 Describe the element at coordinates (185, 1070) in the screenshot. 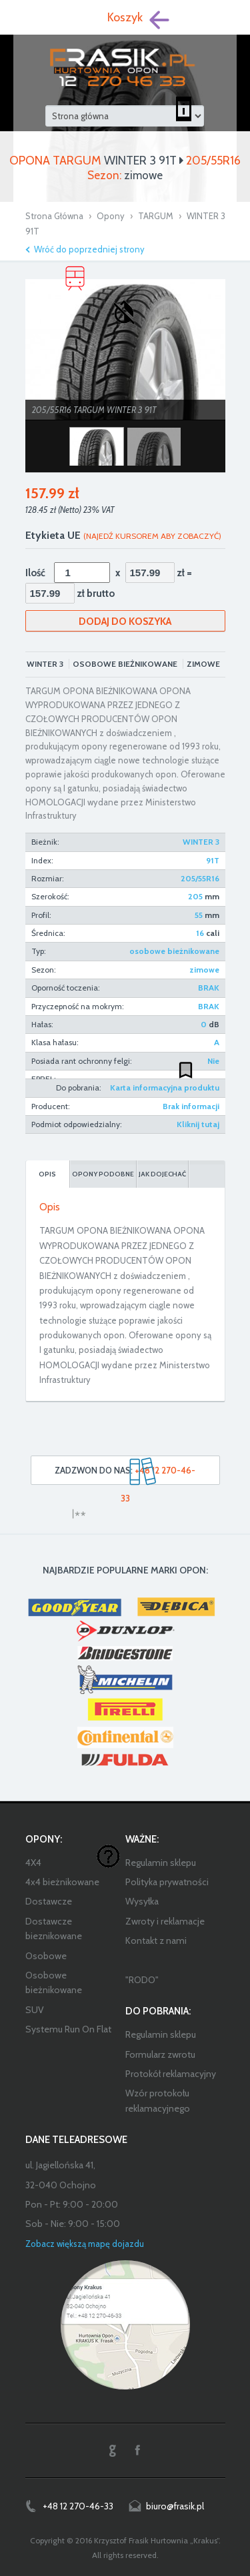

I see `save this item for later` at that location.